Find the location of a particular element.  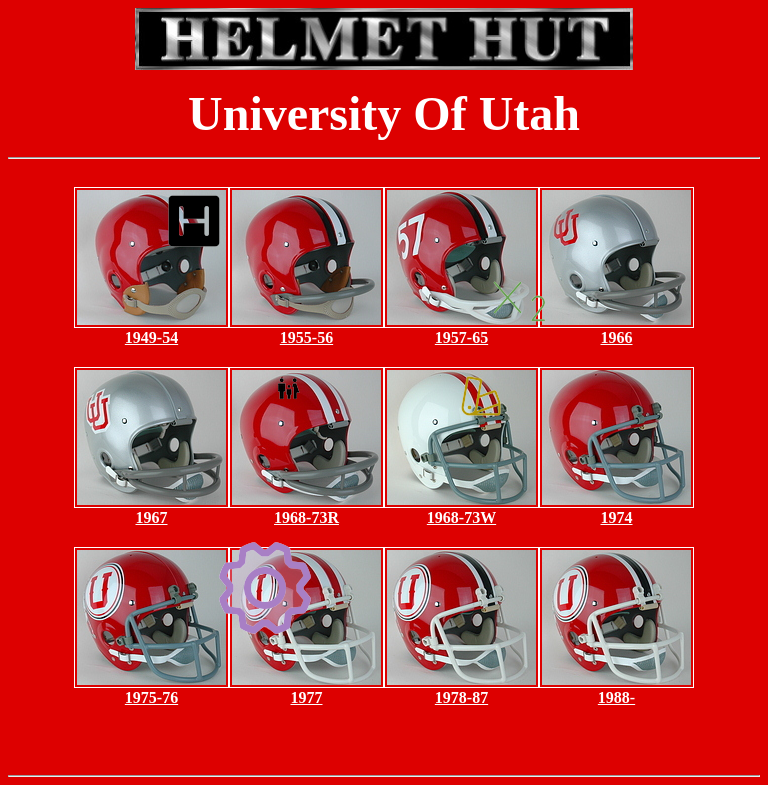

access settings or preferences is located at coordinates (265, 588).